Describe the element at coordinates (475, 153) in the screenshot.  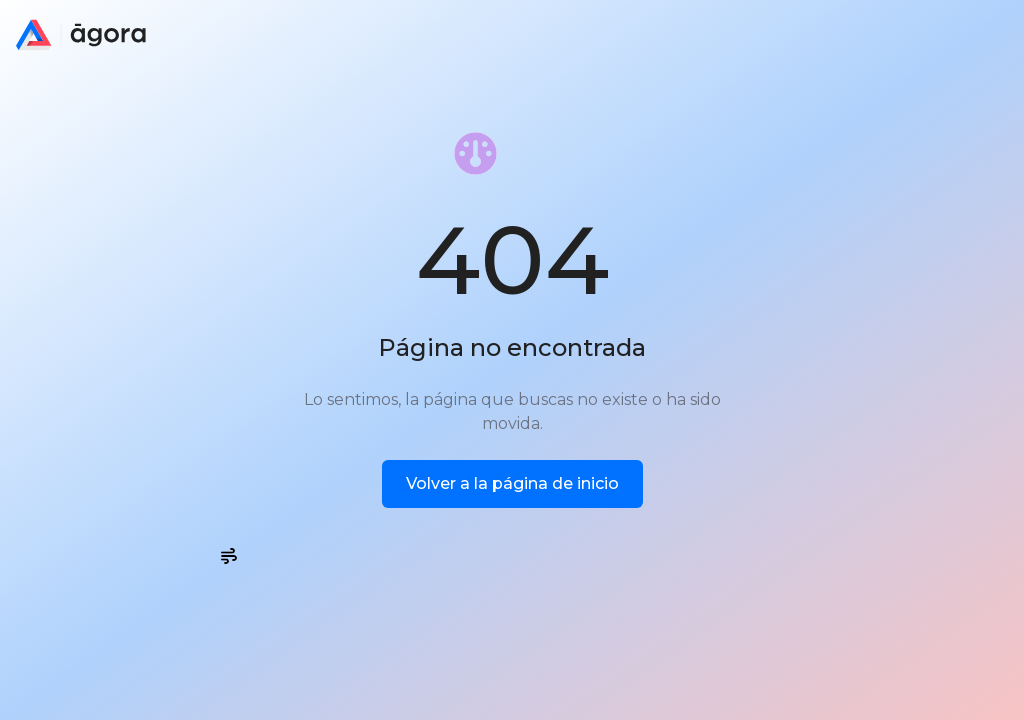
I see `view performance metrics or system speed` at that location.